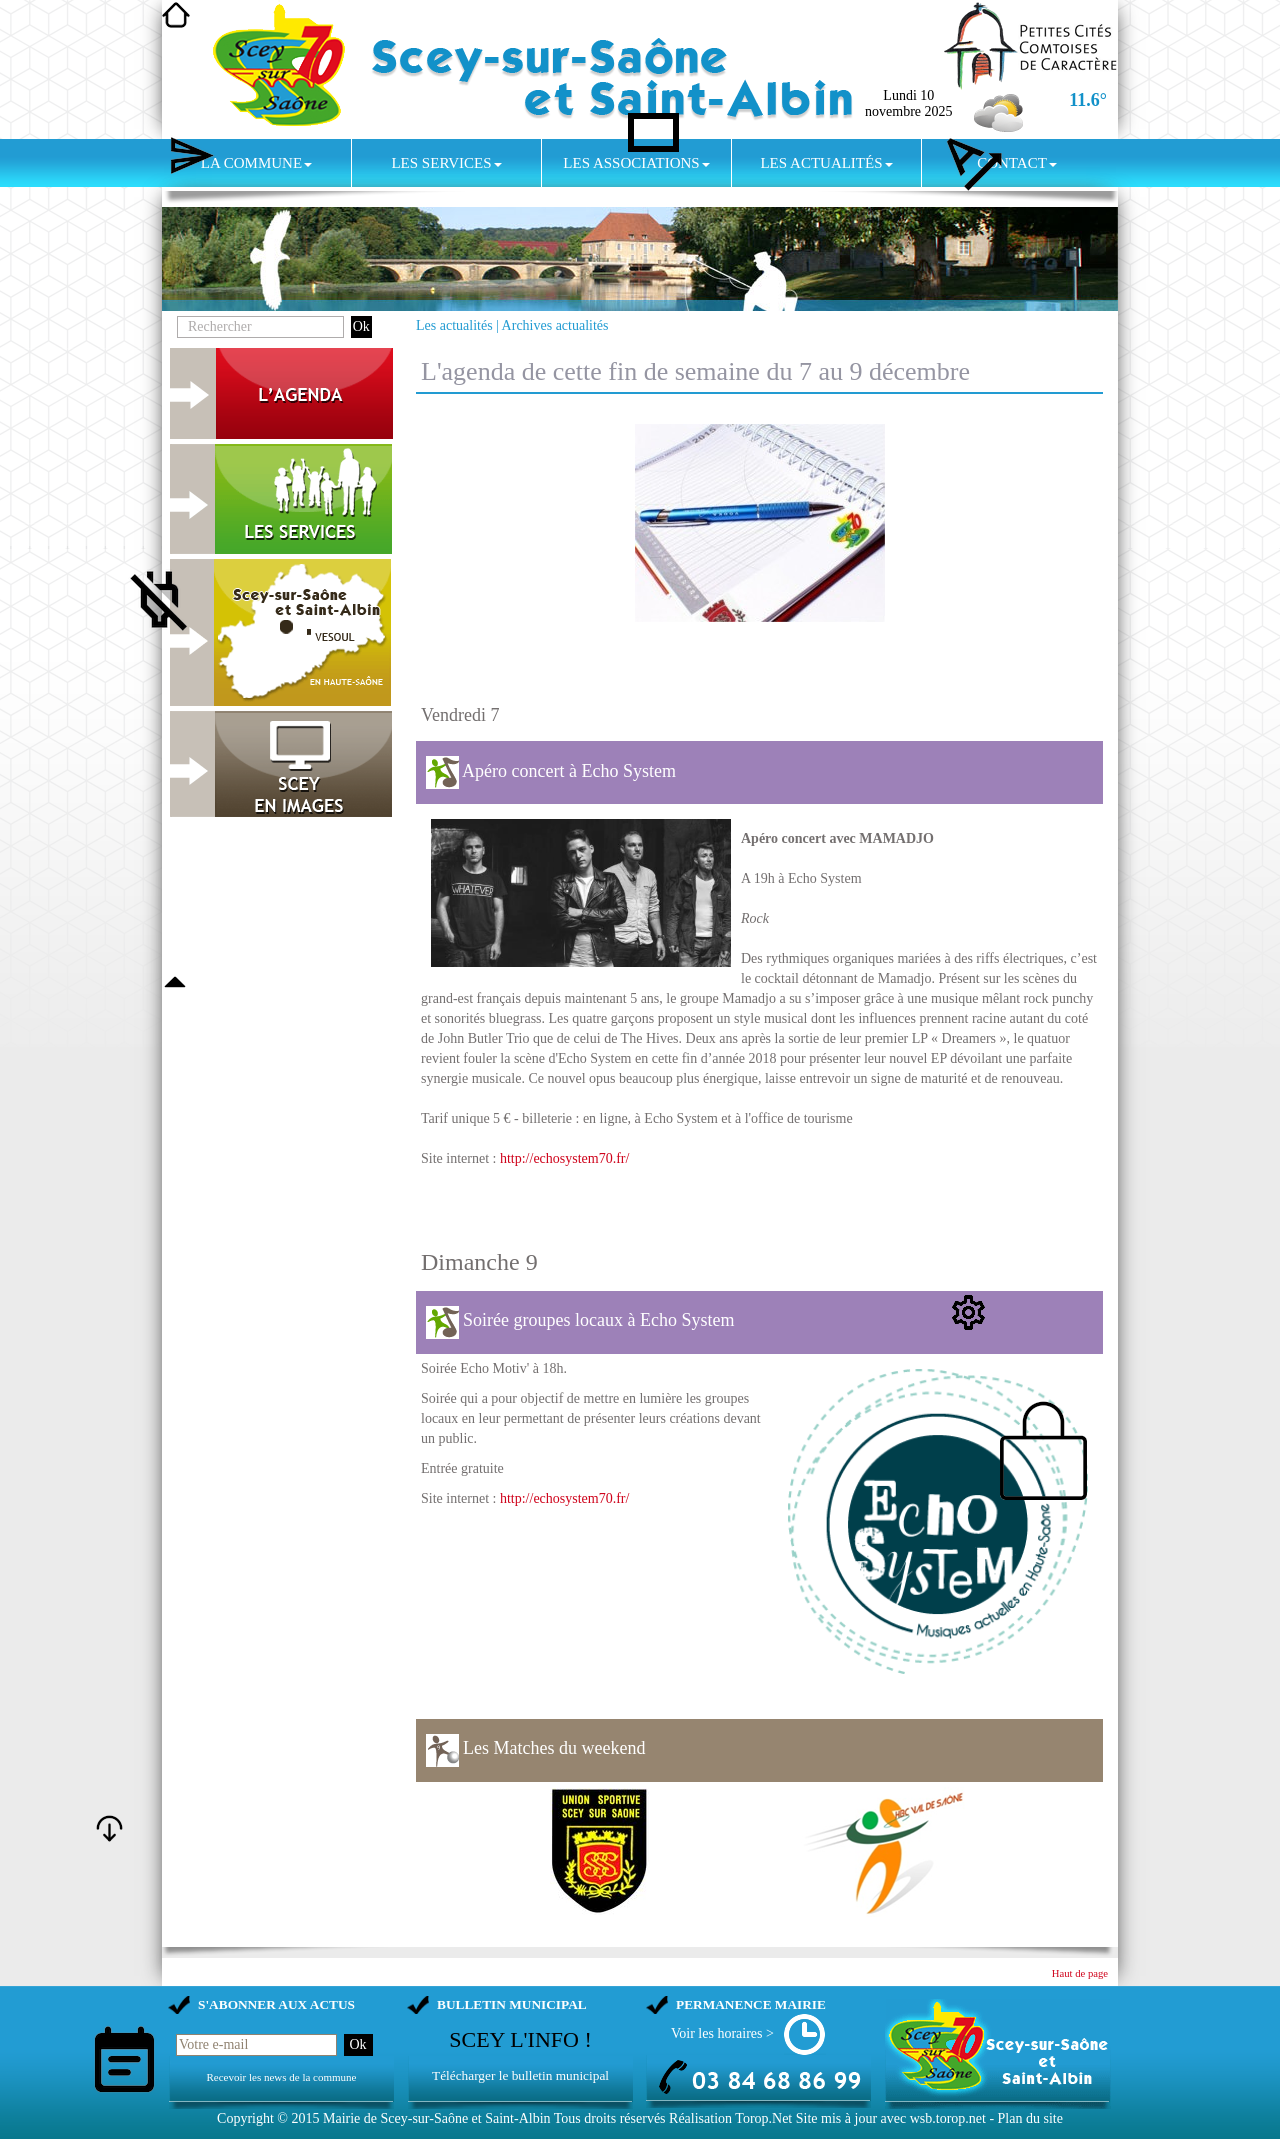  Describe the element at coordinates (653, 132) in the screenshot. I see `crop image to landscape orientation` at that location.